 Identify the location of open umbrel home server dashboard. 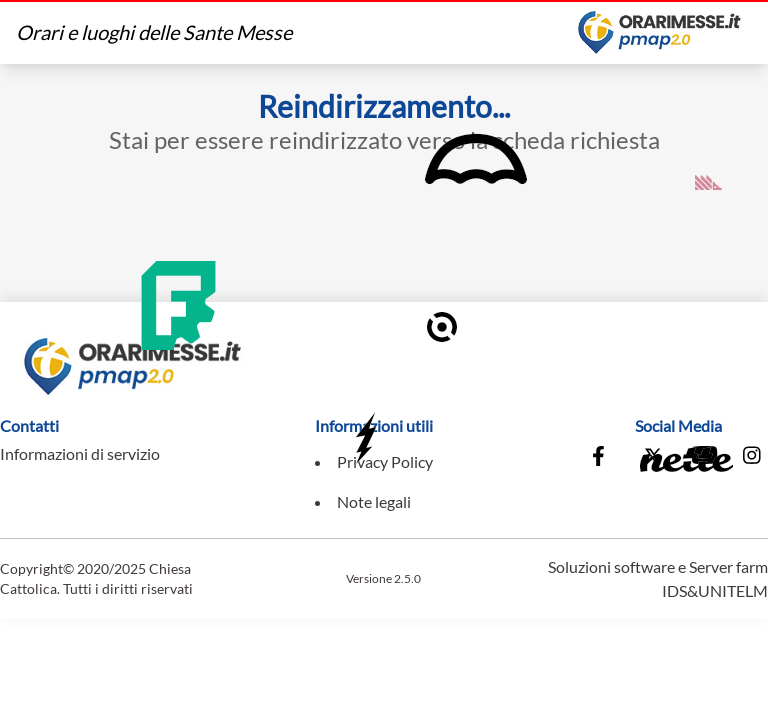
(476, 159).